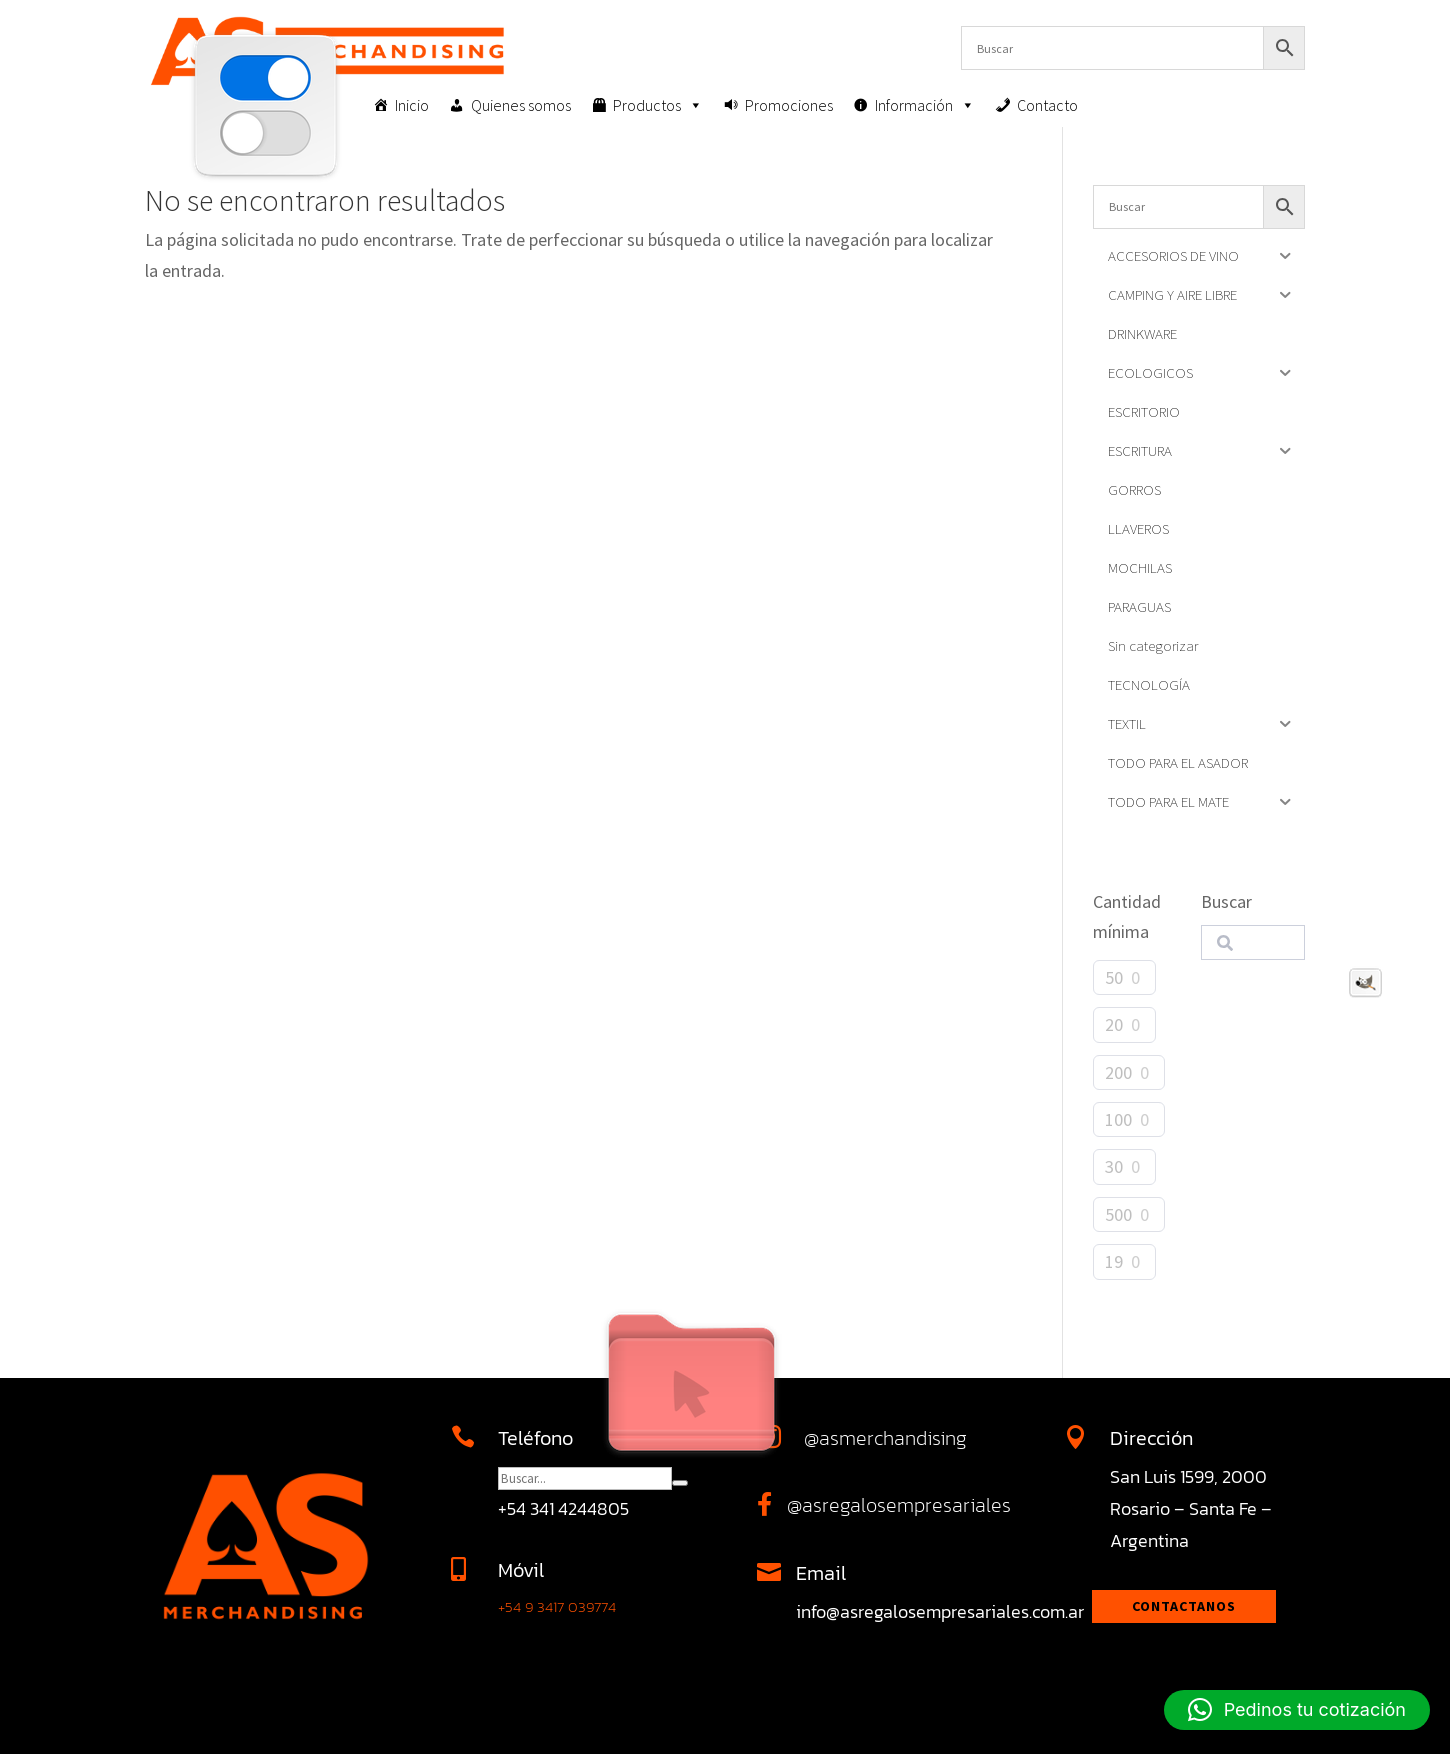 The image size is (1450, 1754). What do you see at coordinates (265, 105) in the screenshot?
I see `open unity tweak tool settings` at bounding box center [265, 105].